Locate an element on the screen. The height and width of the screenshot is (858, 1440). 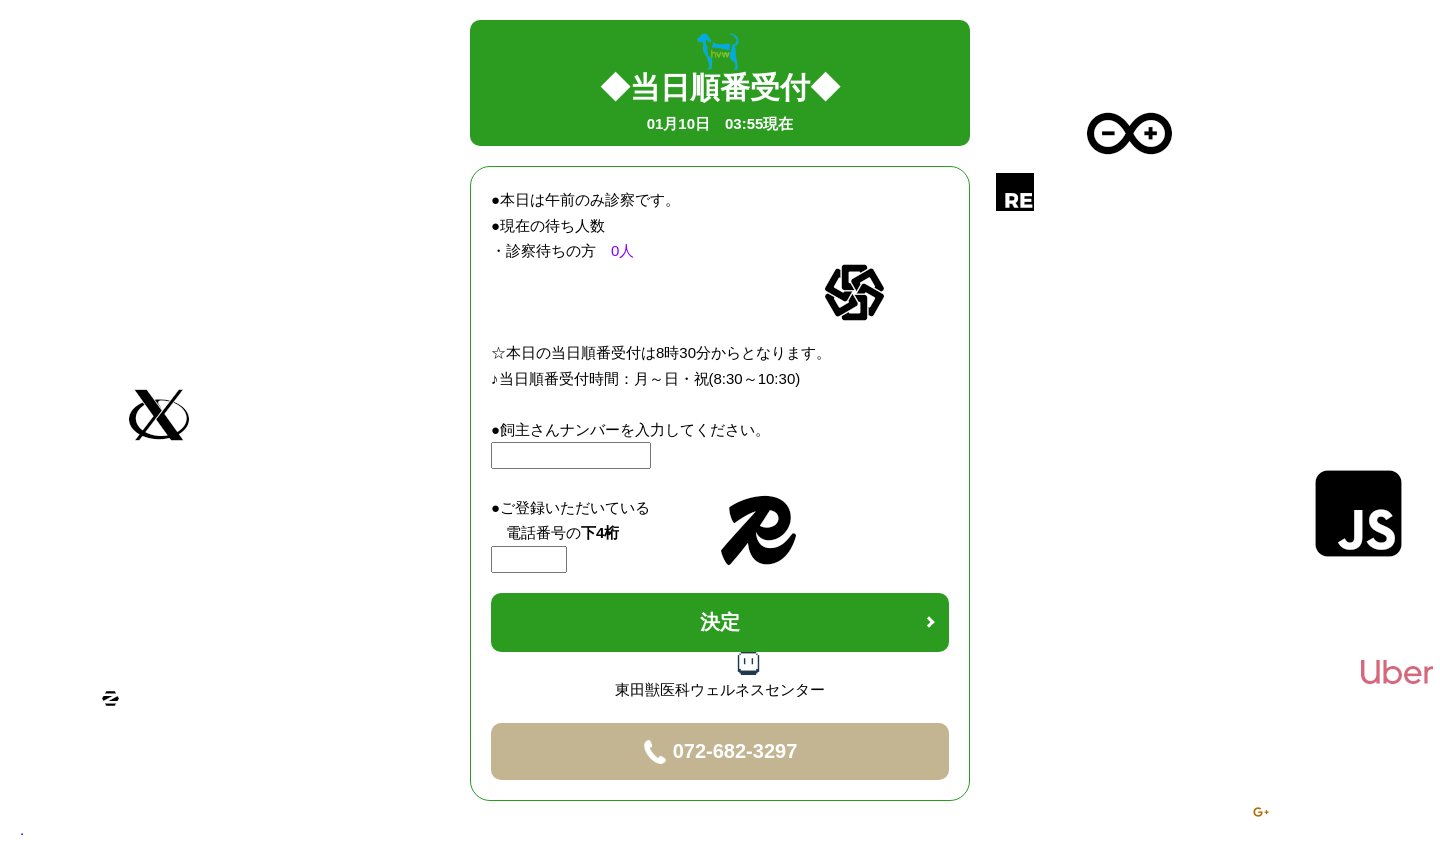
Redis database service logo is located at coordinates (758, 530).